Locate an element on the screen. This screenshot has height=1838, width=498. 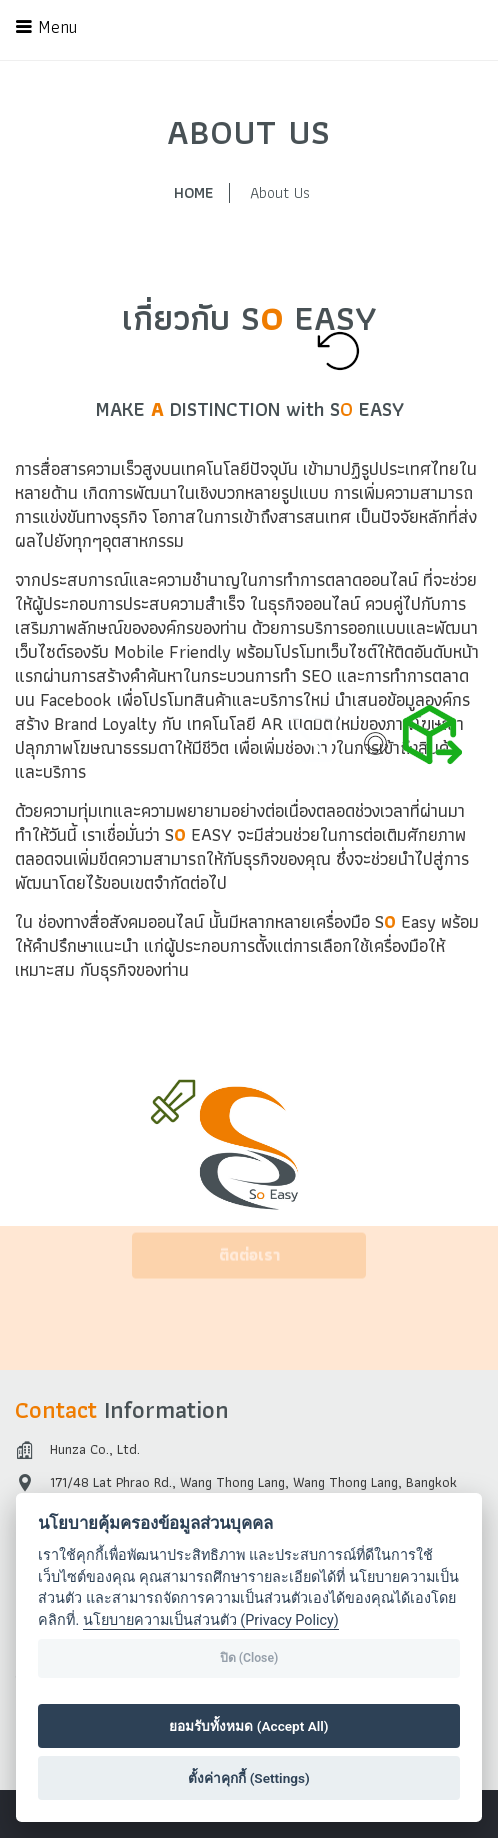
start recording audio or video is located at coordinates (375, 743).